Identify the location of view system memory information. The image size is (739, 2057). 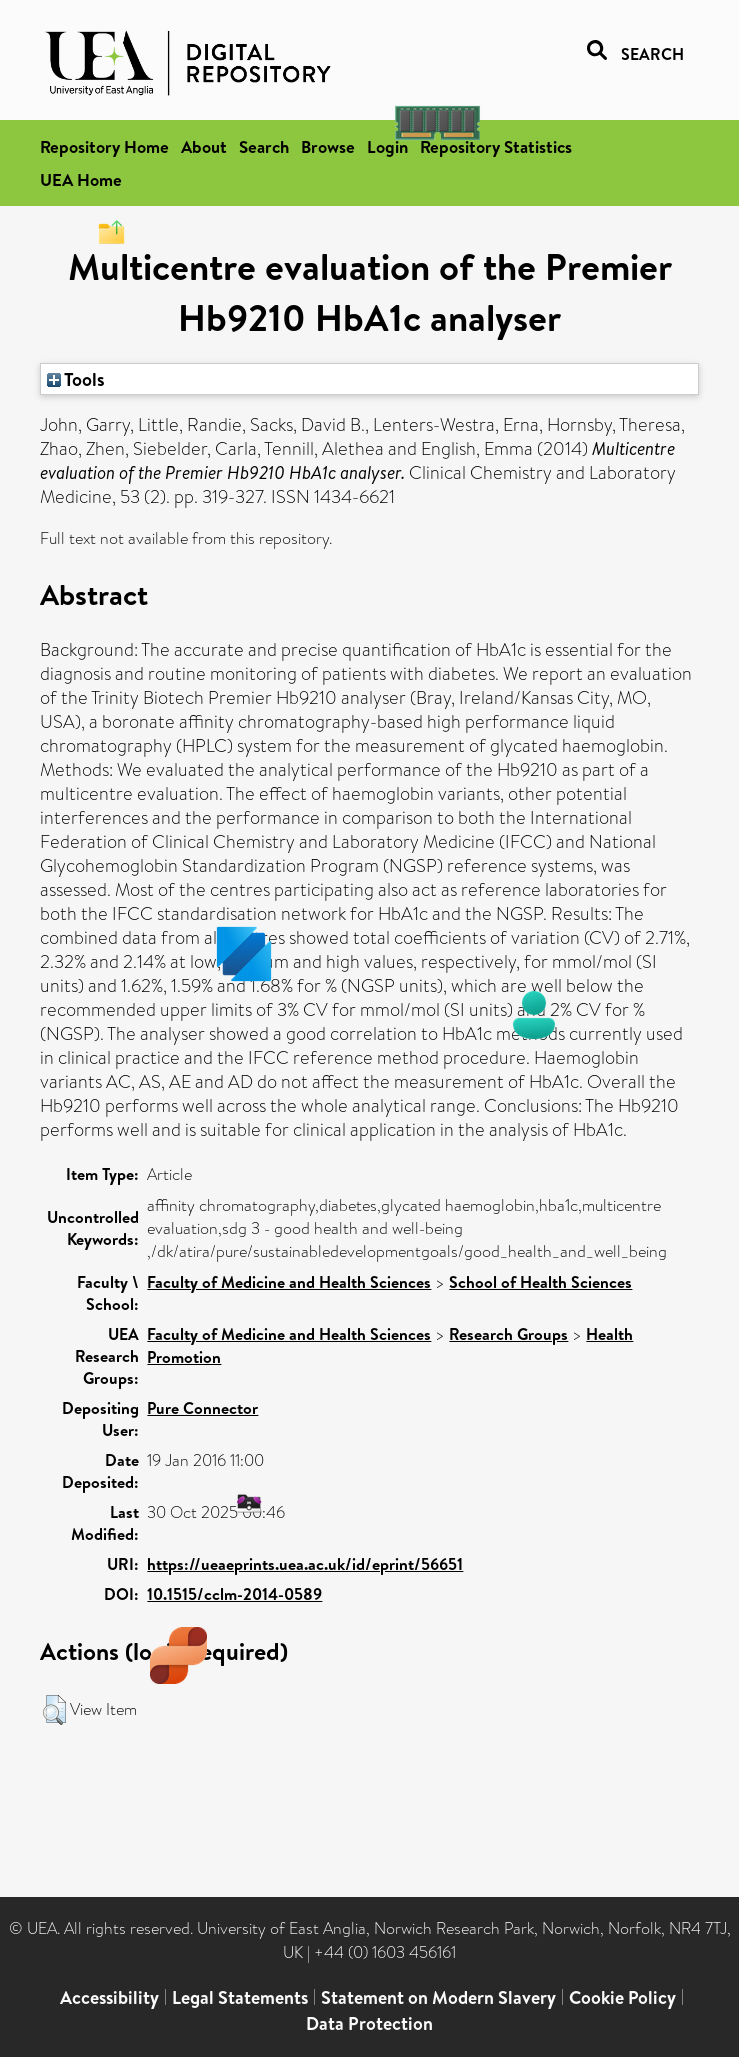
(437, 124).